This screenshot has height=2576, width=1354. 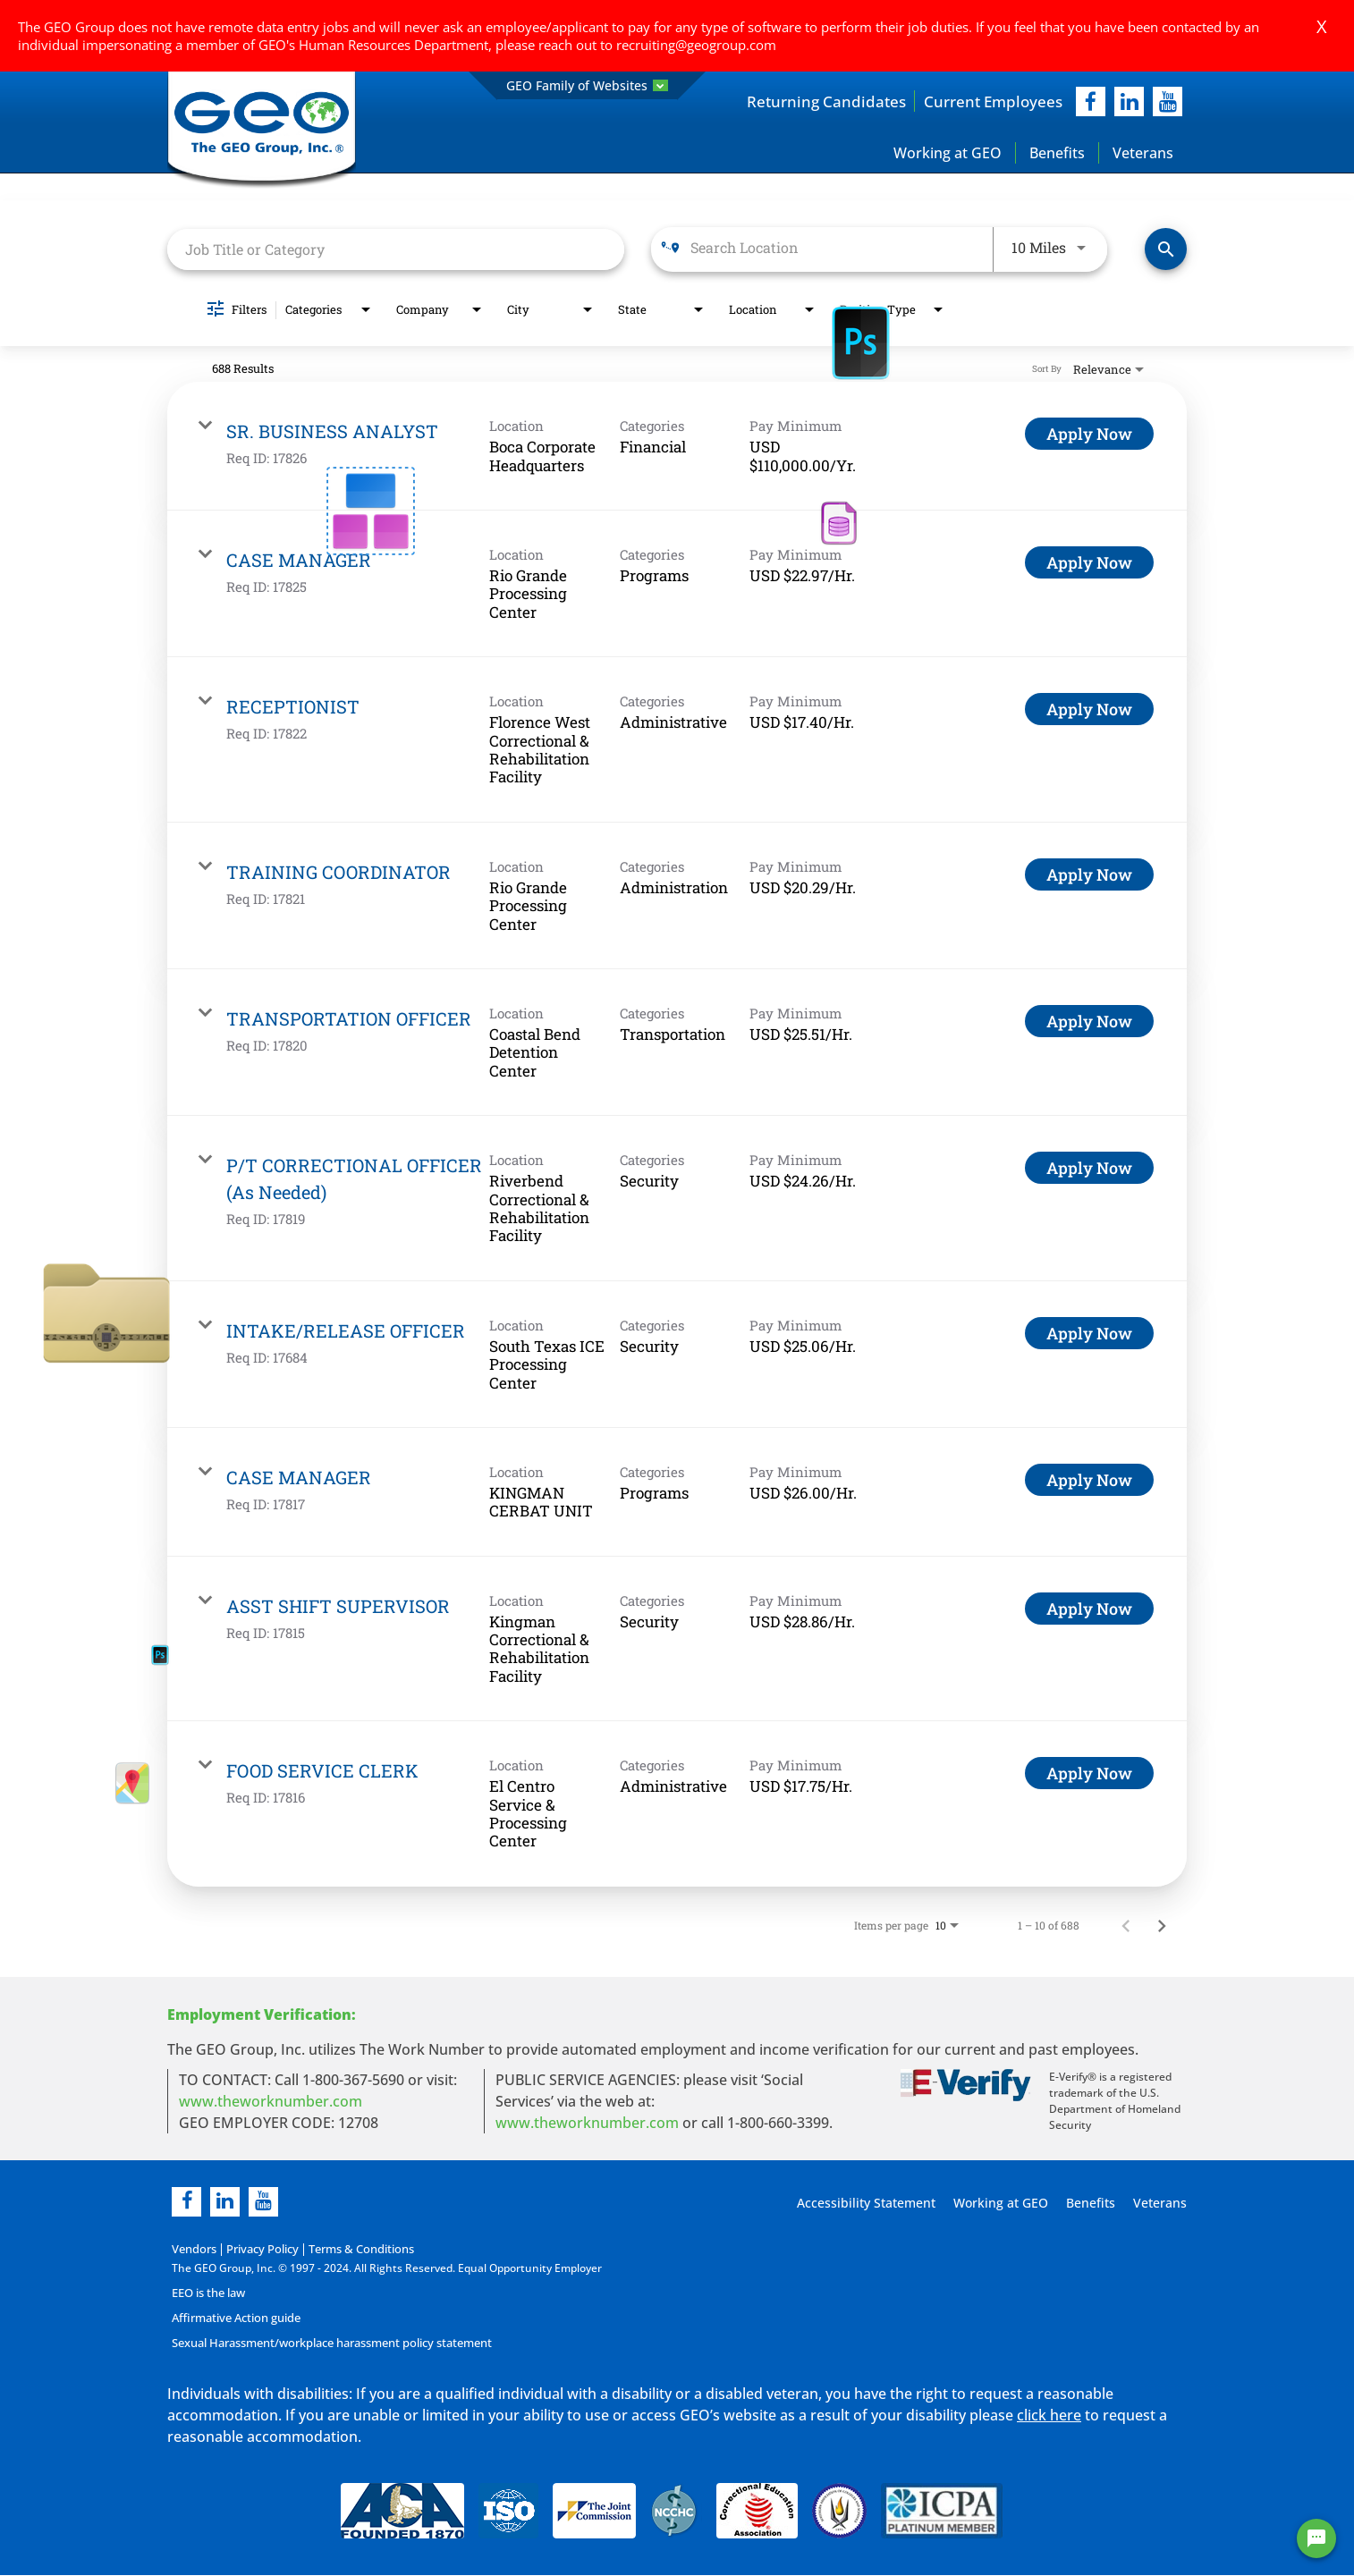 I want to click on select all items in the current view, so click(x=370, y=511).